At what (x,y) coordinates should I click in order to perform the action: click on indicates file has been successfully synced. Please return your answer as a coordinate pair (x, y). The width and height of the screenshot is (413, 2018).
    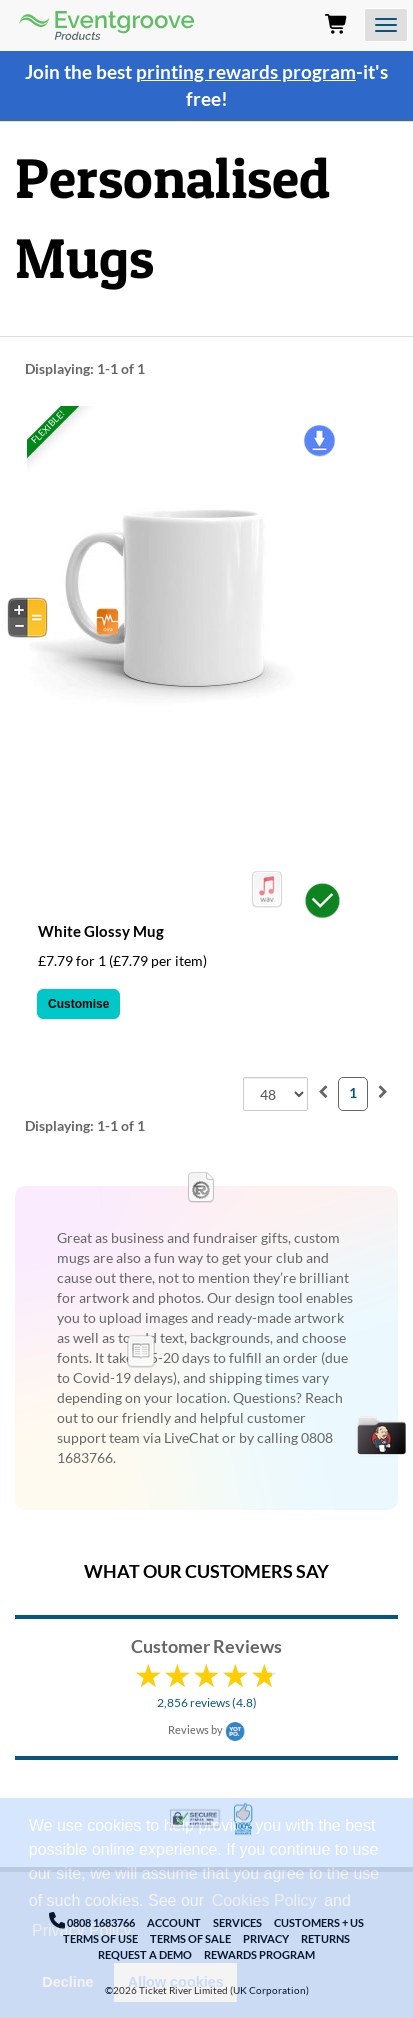
    Looking at the image, I should click on (322, 900).